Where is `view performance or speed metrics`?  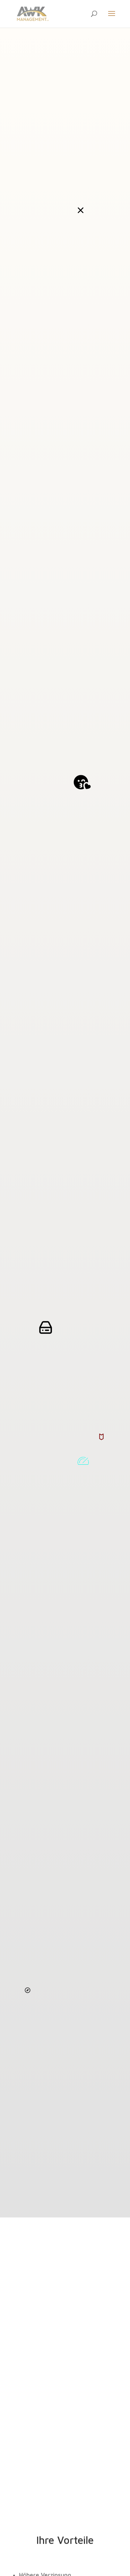
view performance or speed metrics is located at coordinates (83, 1461).